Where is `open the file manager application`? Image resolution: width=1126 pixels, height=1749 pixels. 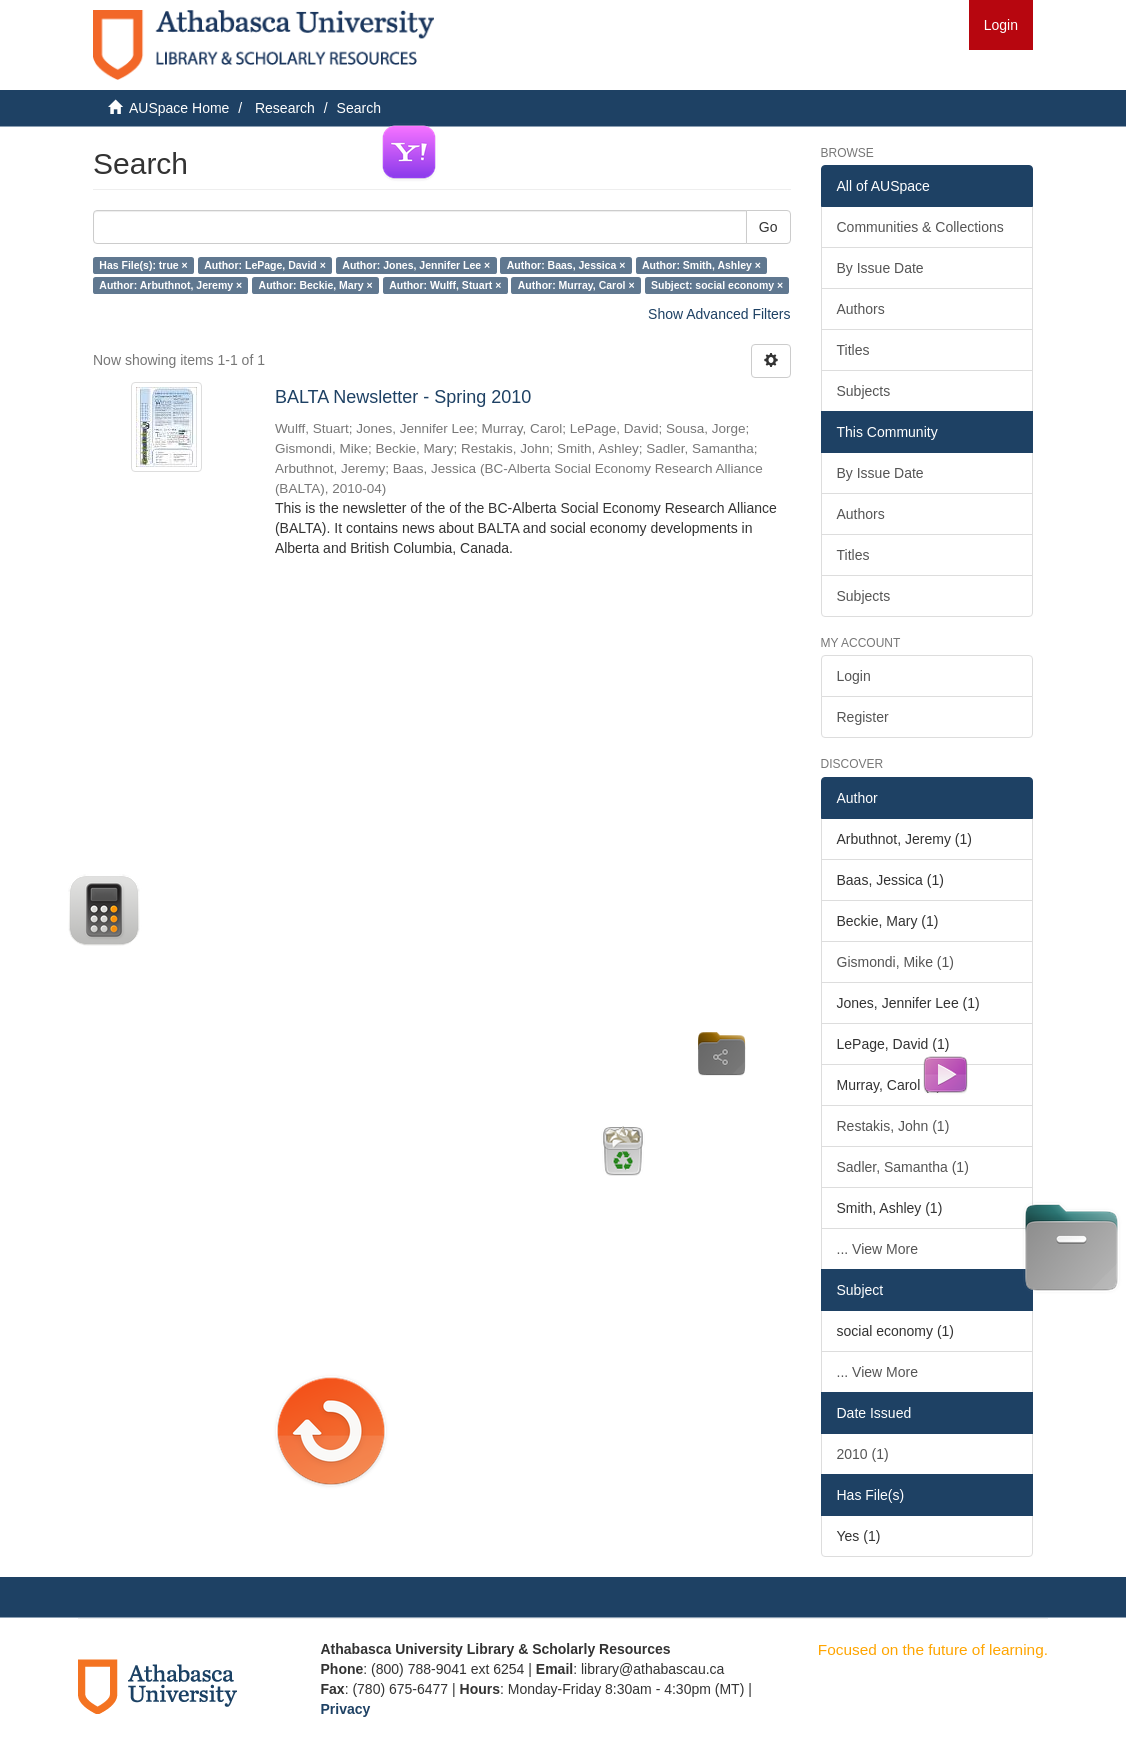
open the file manager application is located at coordinates (1071, 1247).